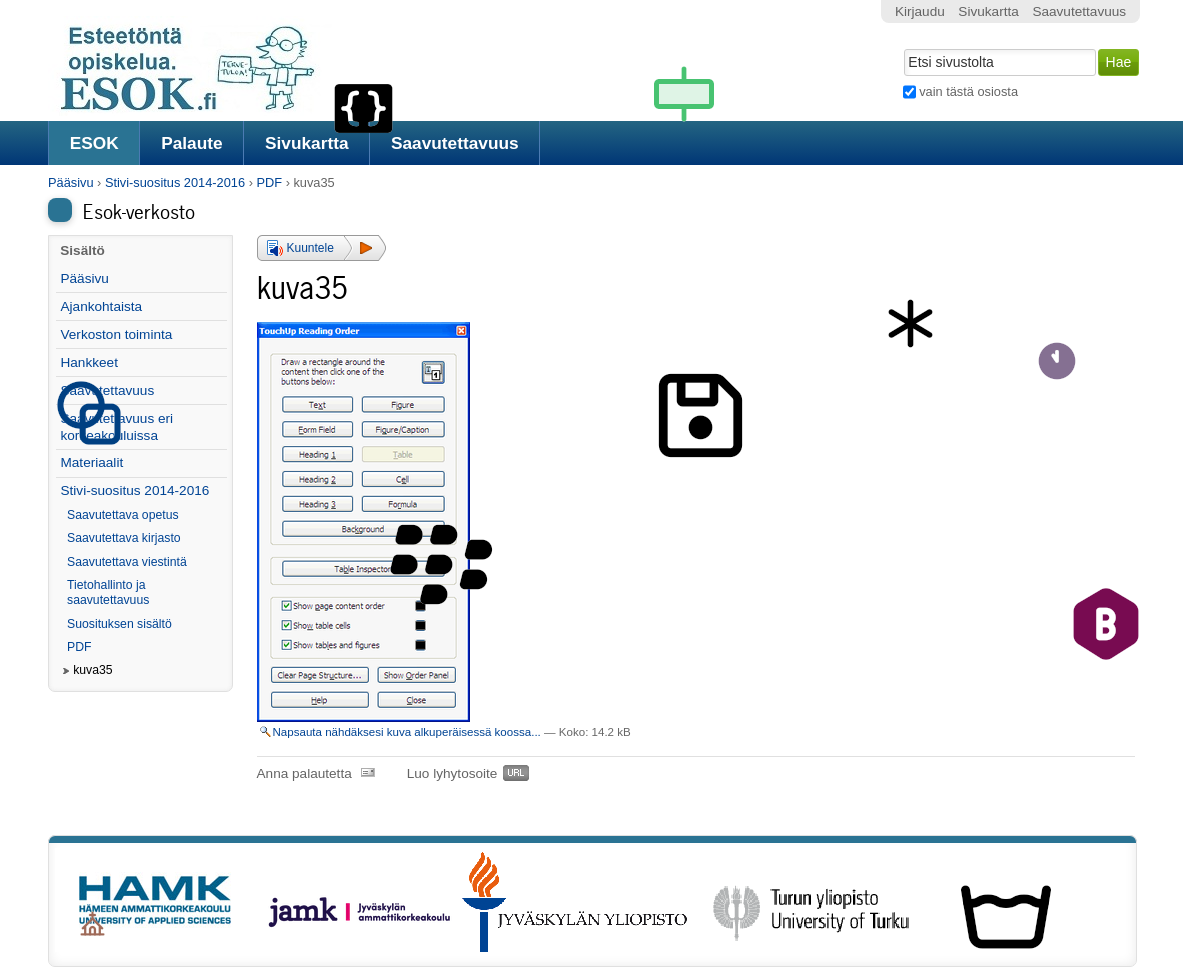 The height and width of the screenshot is (979, 1183). What do you see at coordinates (684, 94) in the screenshot?
I see `center align object horizontally` at bounding box center [684, 94].